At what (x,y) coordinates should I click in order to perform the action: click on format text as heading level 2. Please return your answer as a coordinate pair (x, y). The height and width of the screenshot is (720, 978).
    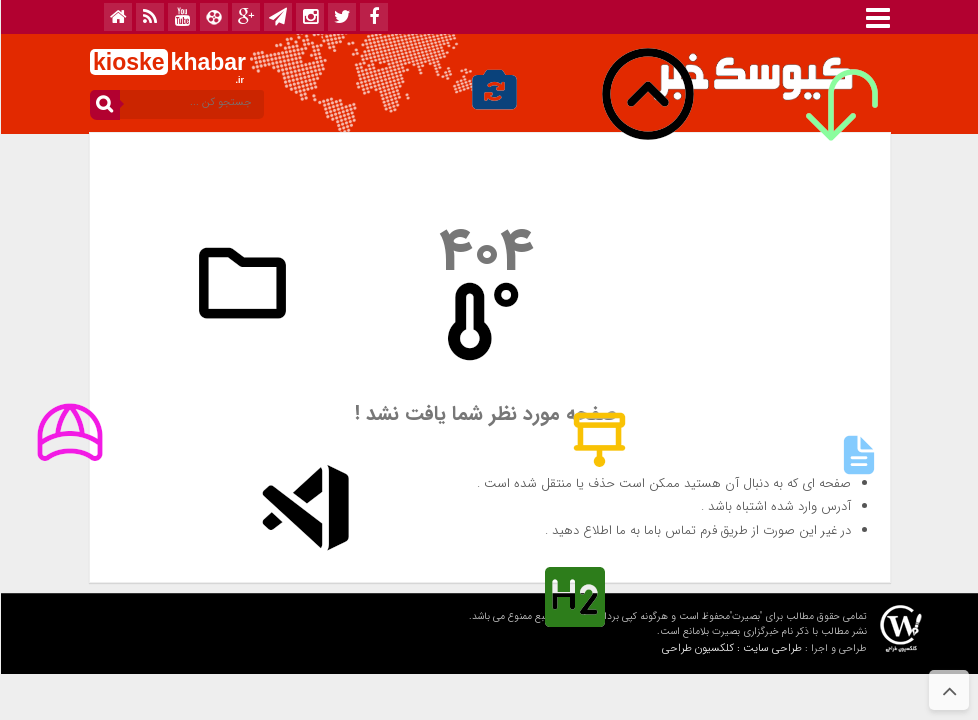
    Looking at the image, I should click on (575, 597).